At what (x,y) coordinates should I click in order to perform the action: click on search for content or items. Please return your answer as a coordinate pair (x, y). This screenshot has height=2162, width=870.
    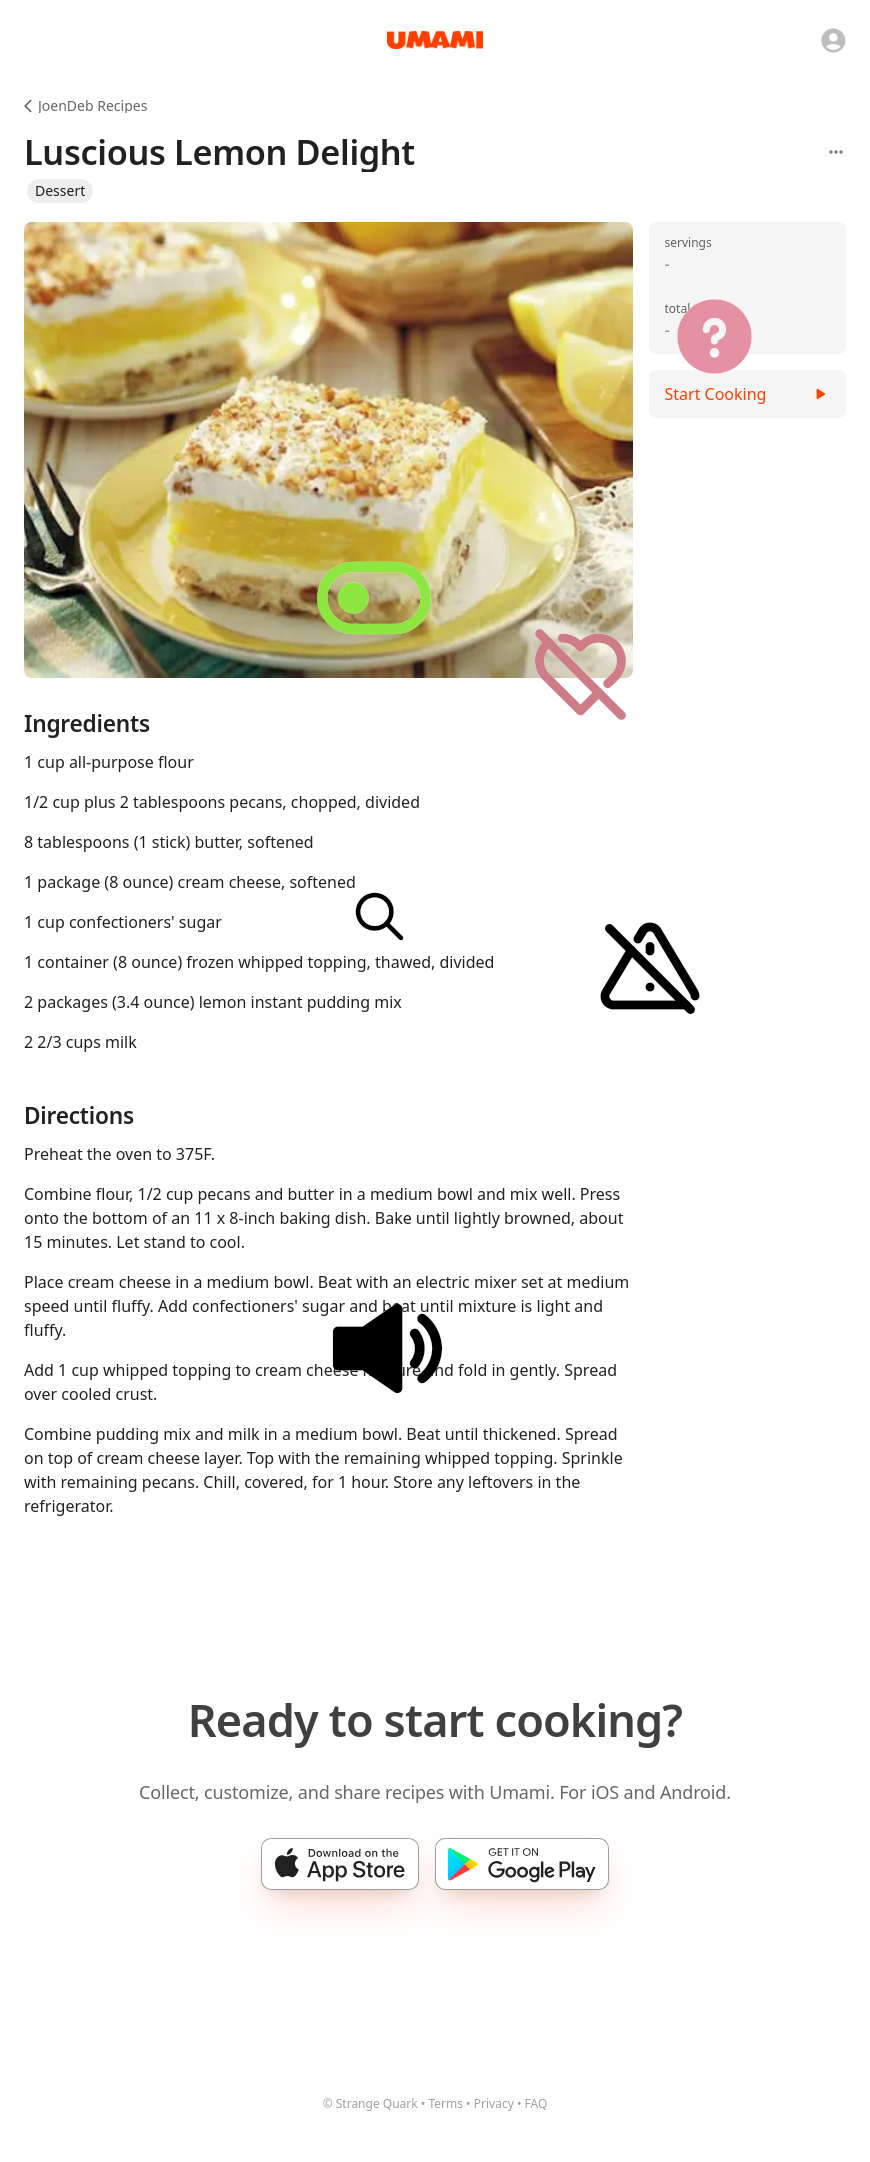
    Looking at the image, I should click on (379, 916).